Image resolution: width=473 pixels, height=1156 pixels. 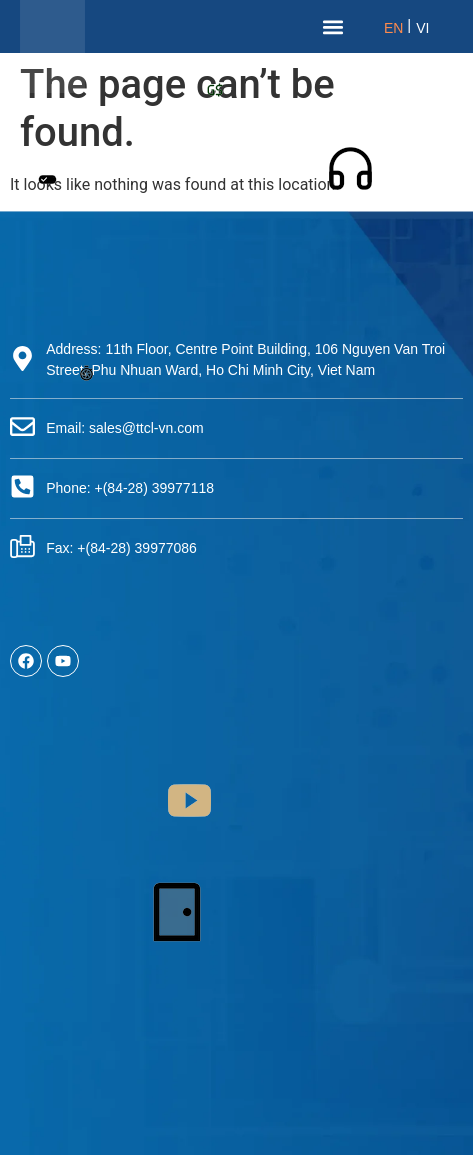 I want to click on access audio or music player, so click(x=350, y=168).